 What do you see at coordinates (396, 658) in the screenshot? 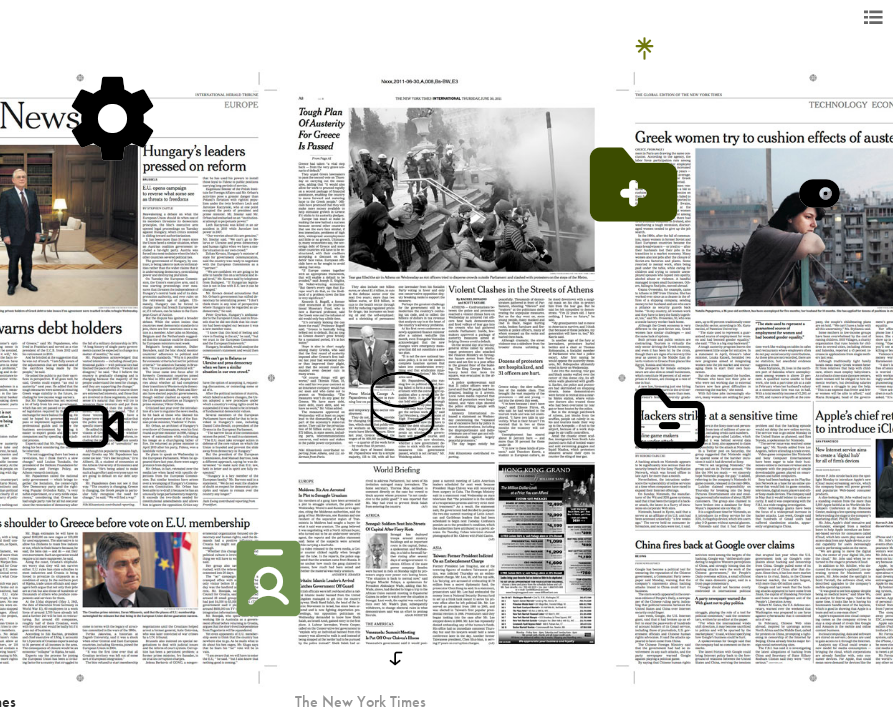
I see `go back and down in navigation` at bounding box center [396, 658].